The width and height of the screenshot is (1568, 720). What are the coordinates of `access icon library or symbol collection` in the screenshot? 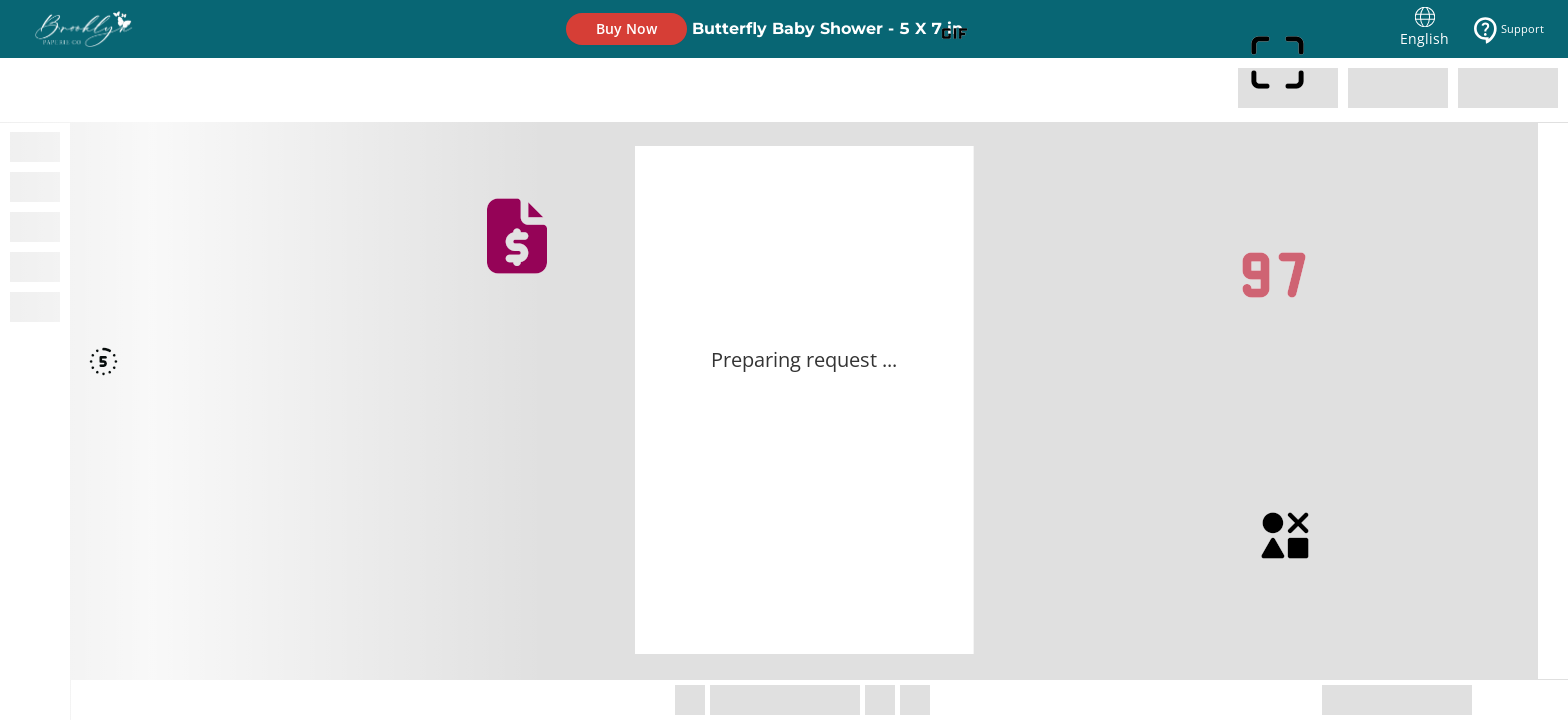 It's located at (1285, 535).